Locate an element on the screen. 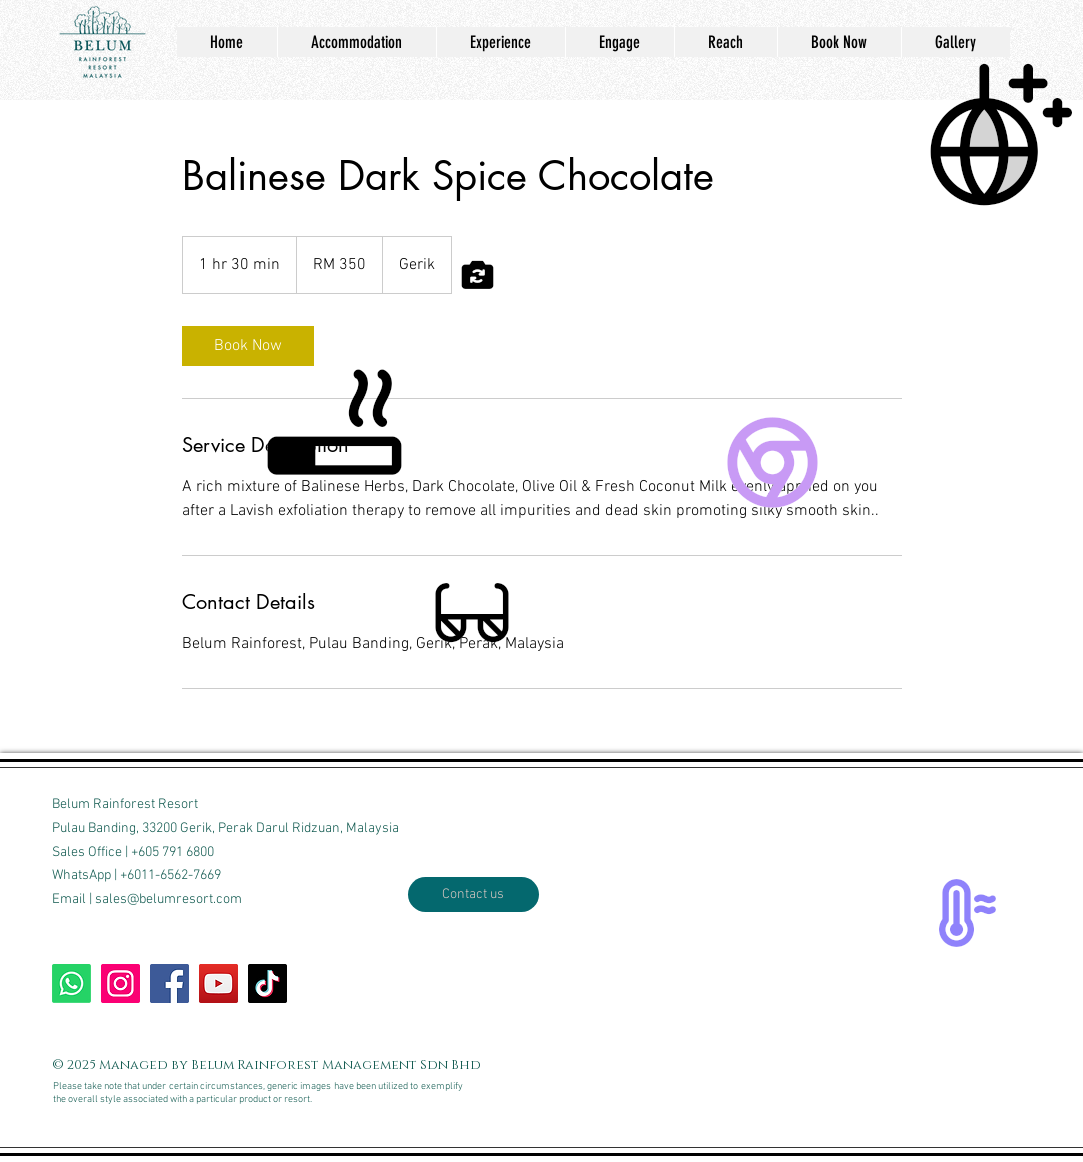  switch between front and rear camera is located at coordinates (477, 275).